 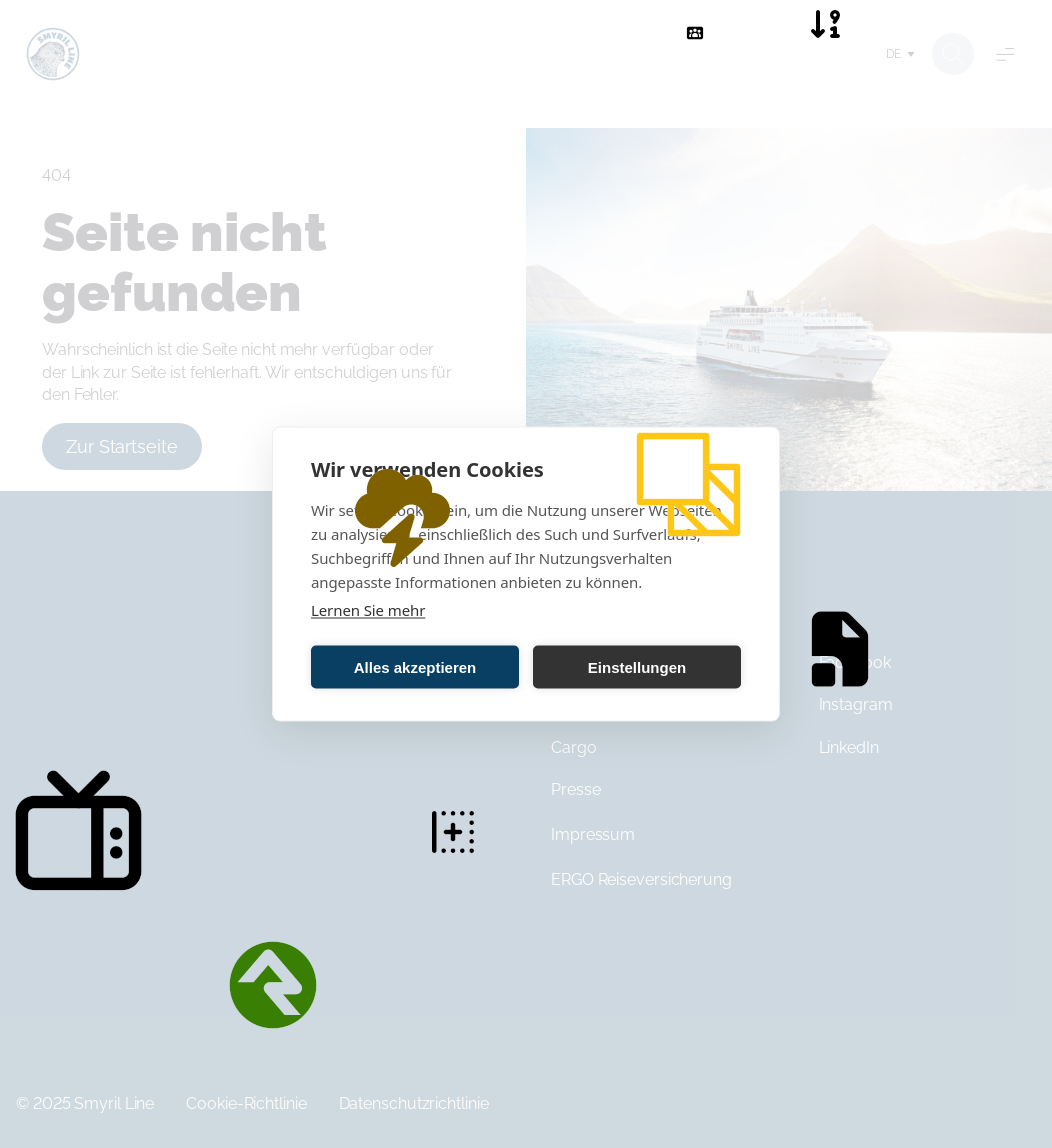 What do you see at coordinates (840, 649) in the screenshot?
I see `indicates a partial or incomplete file` at bounding box center [840, 649].